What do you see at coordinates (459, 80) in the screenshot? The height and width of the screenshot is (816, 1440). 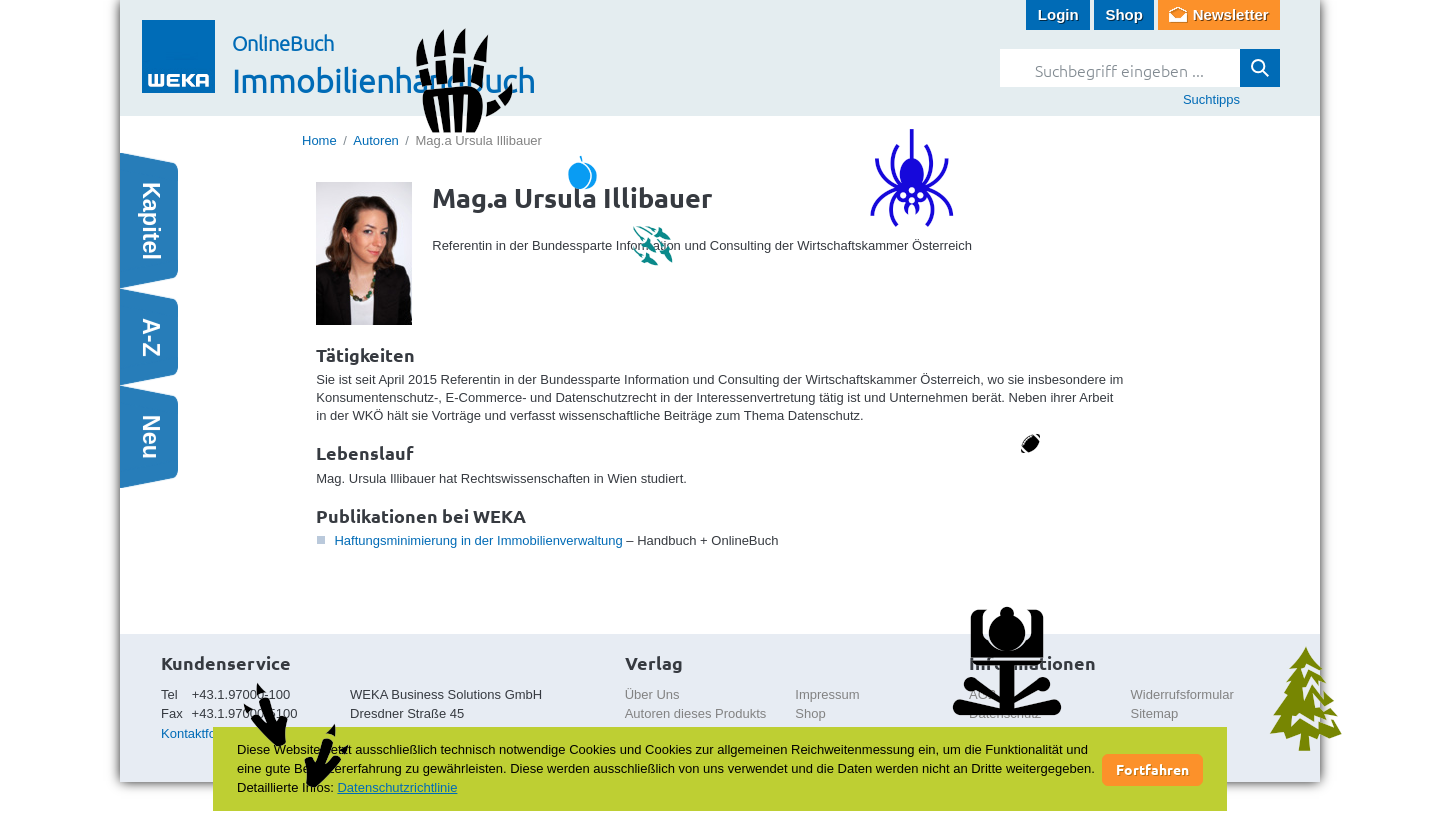 I see `robotic or mechanical hand ability in a game` at bounding box center [459, 80].